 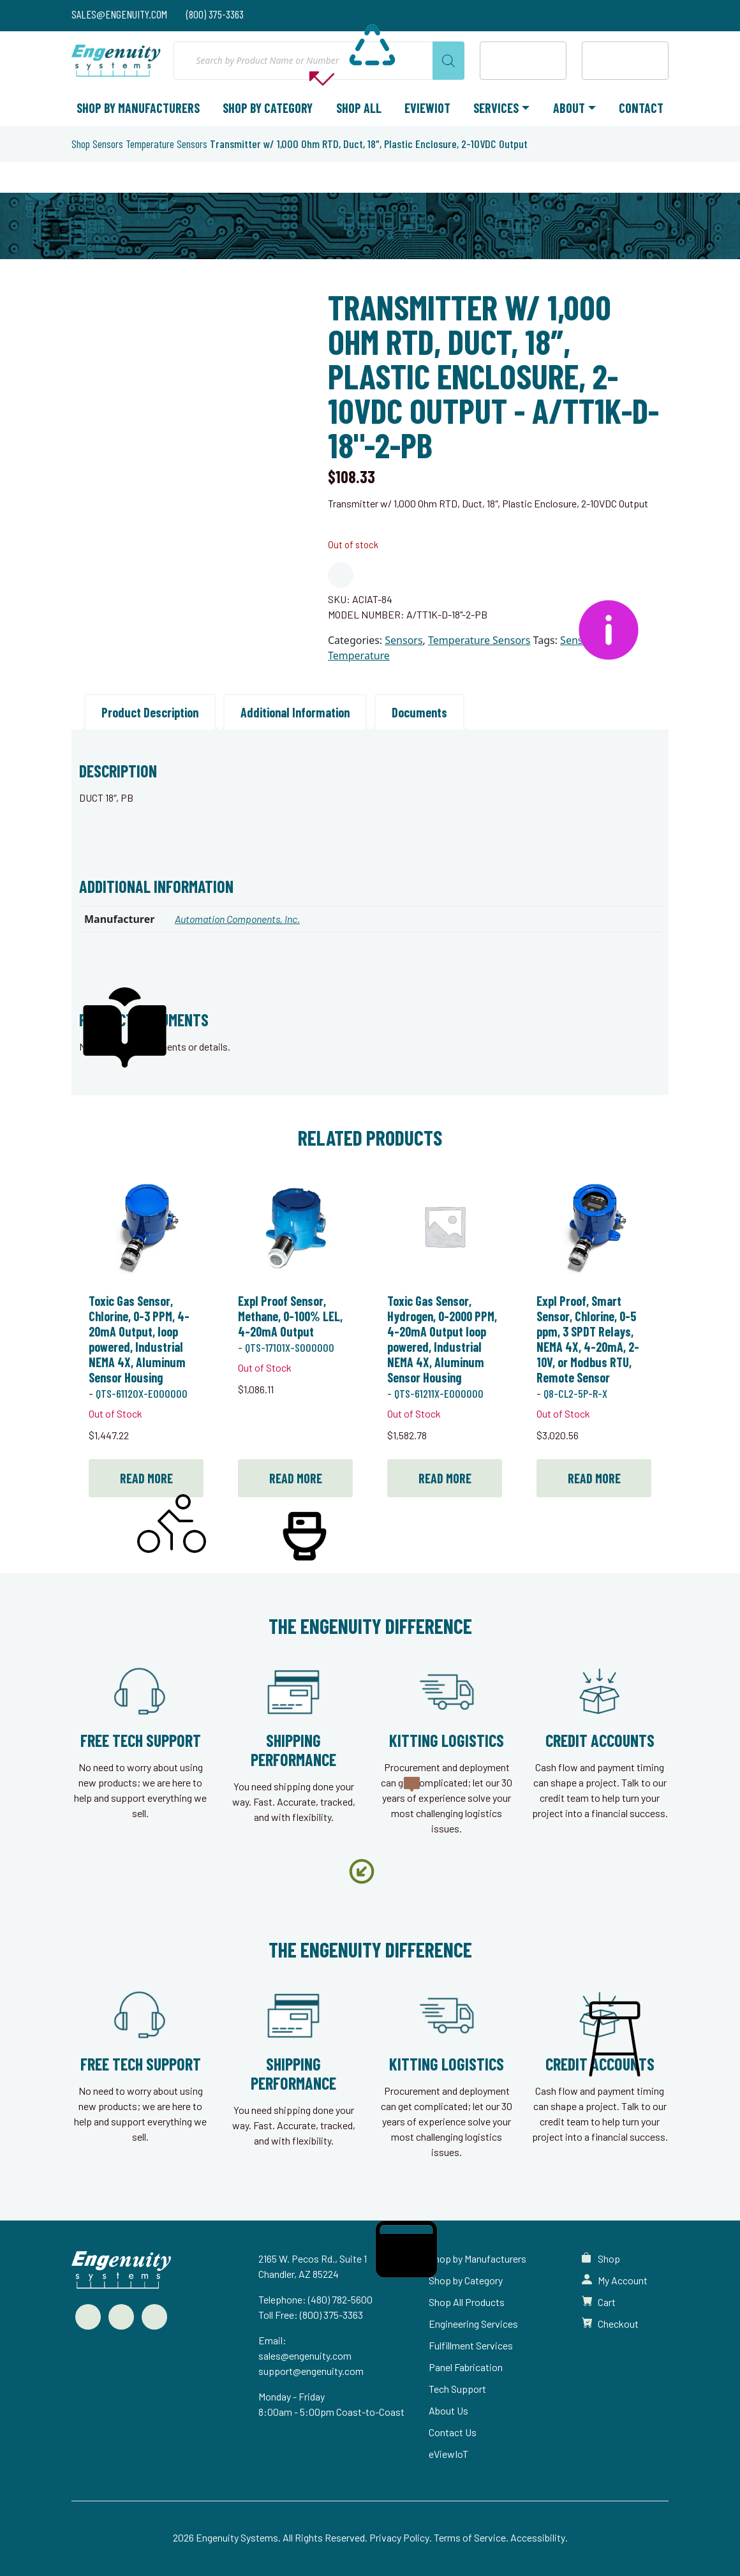 I want to click on find nearby restrooms, so click(x=304, y=1535).